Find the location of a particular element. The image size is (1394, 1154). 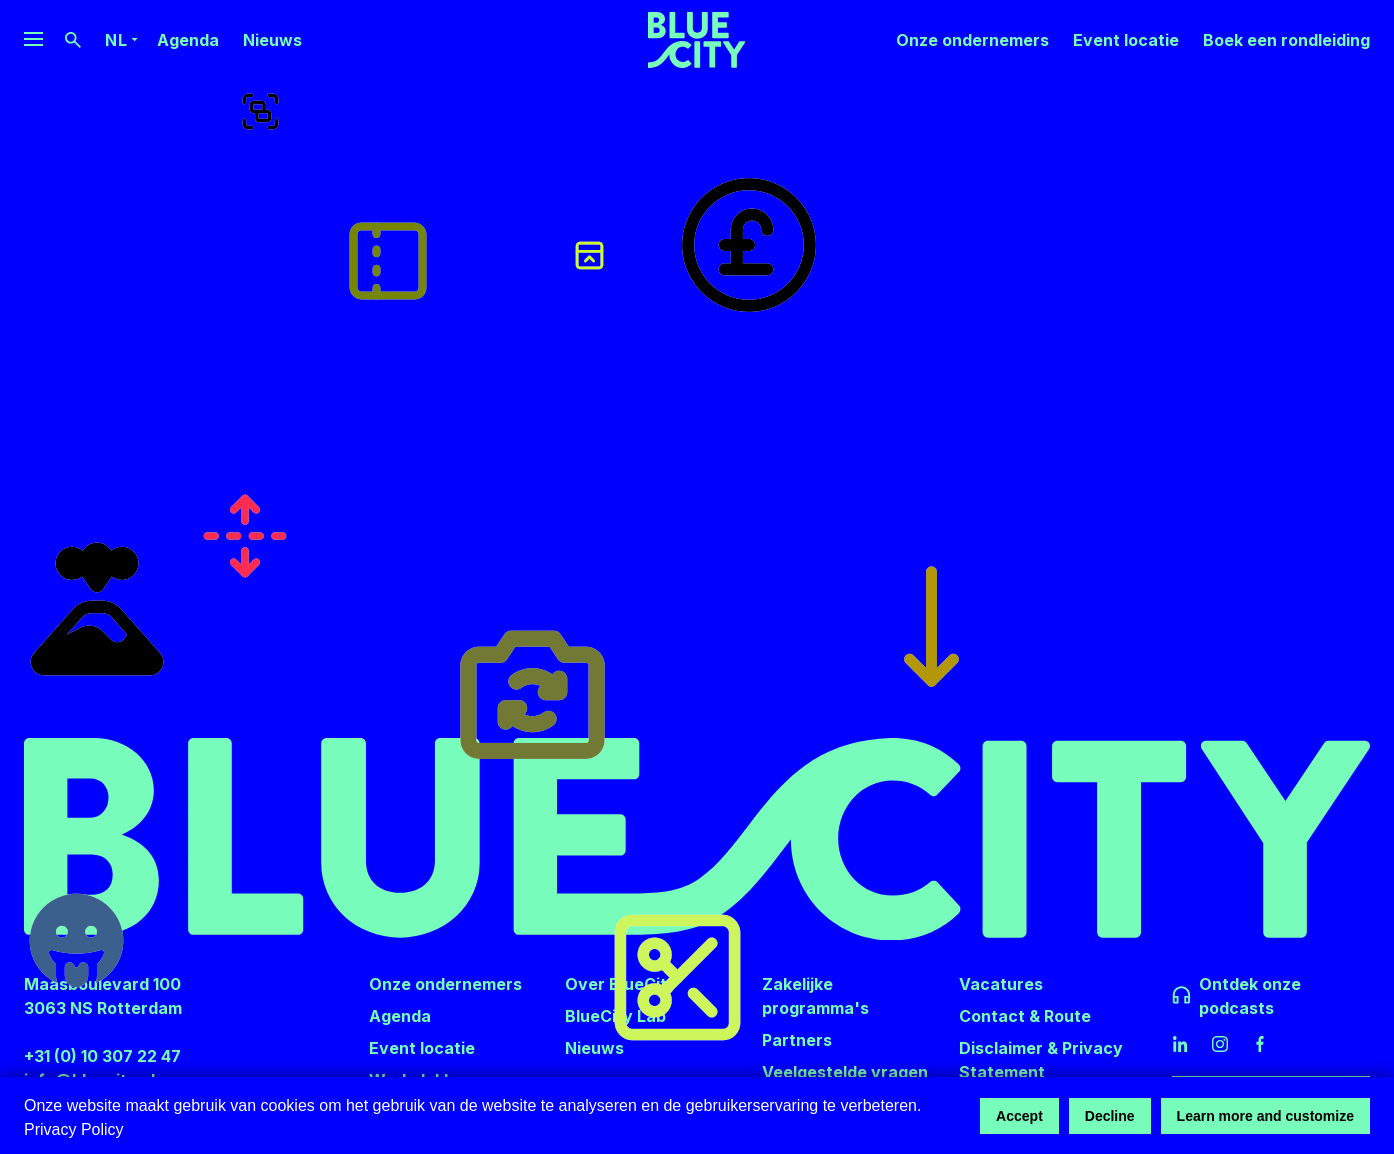

group selected objects together is located at coordinates (260, 111).